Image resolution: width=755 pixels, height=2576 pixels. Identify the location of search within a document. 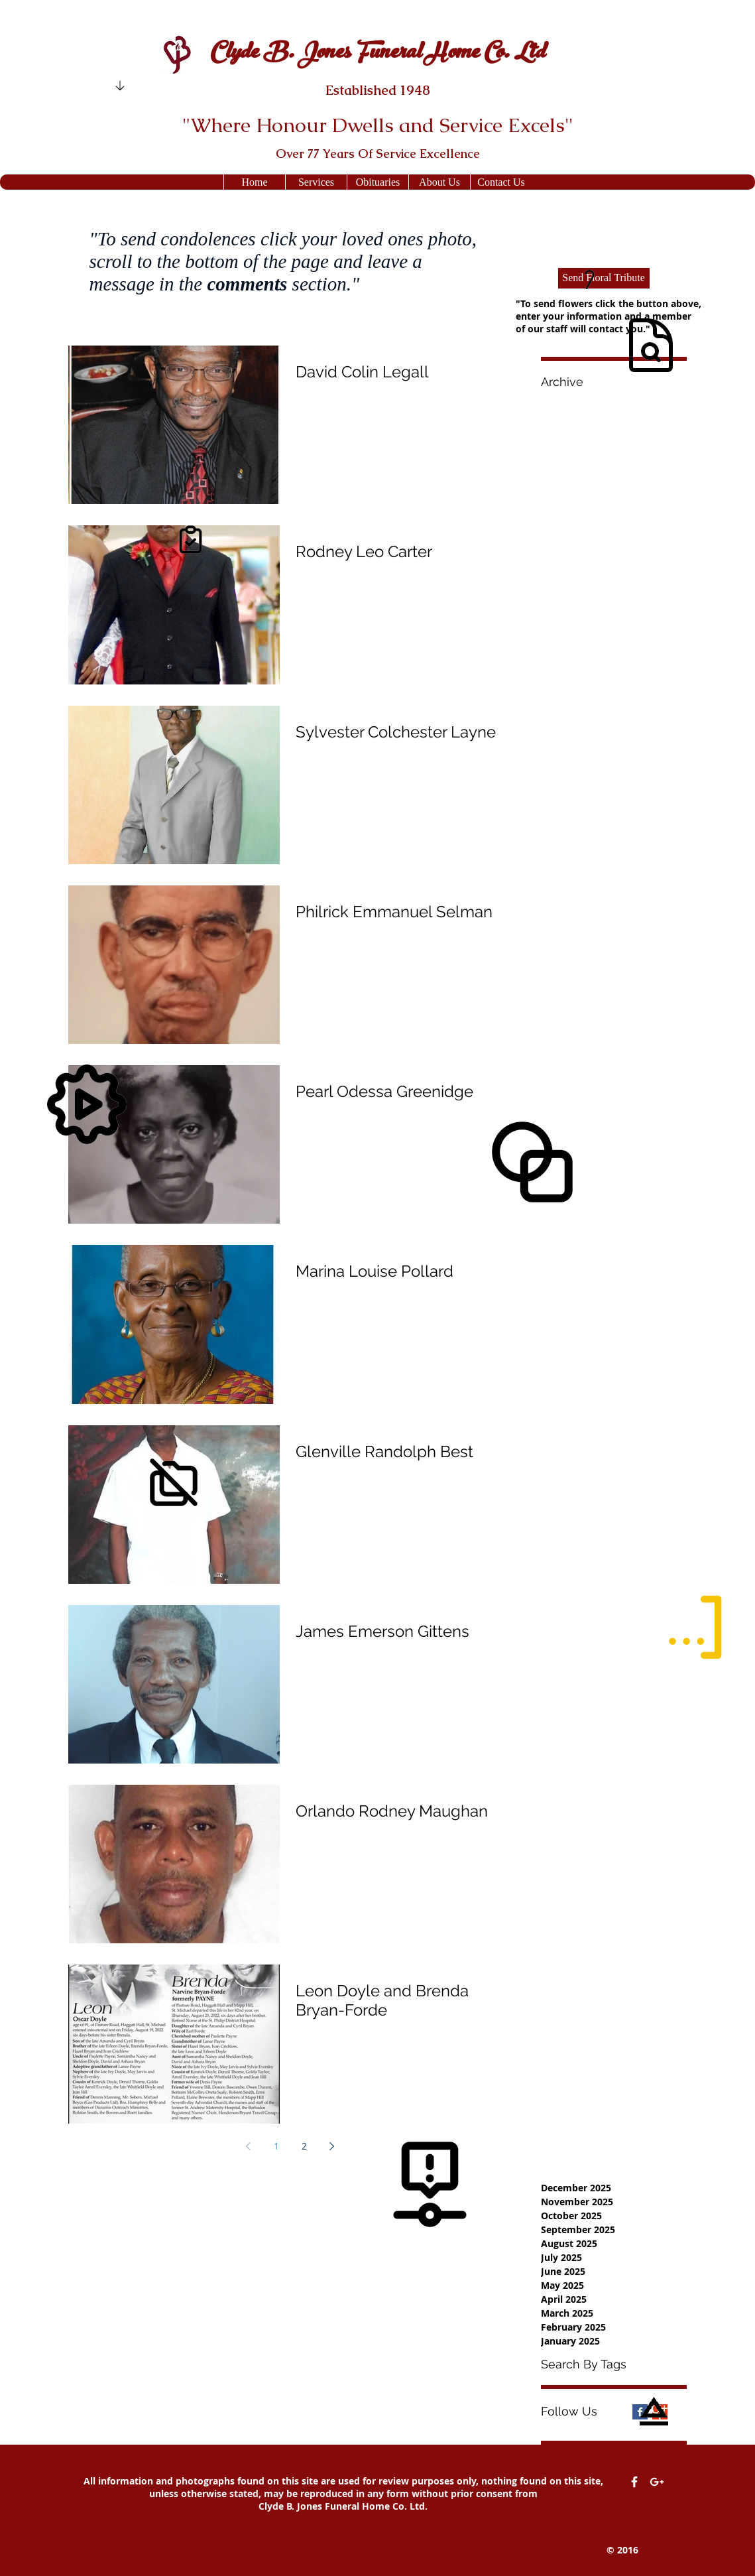
(651, 346).